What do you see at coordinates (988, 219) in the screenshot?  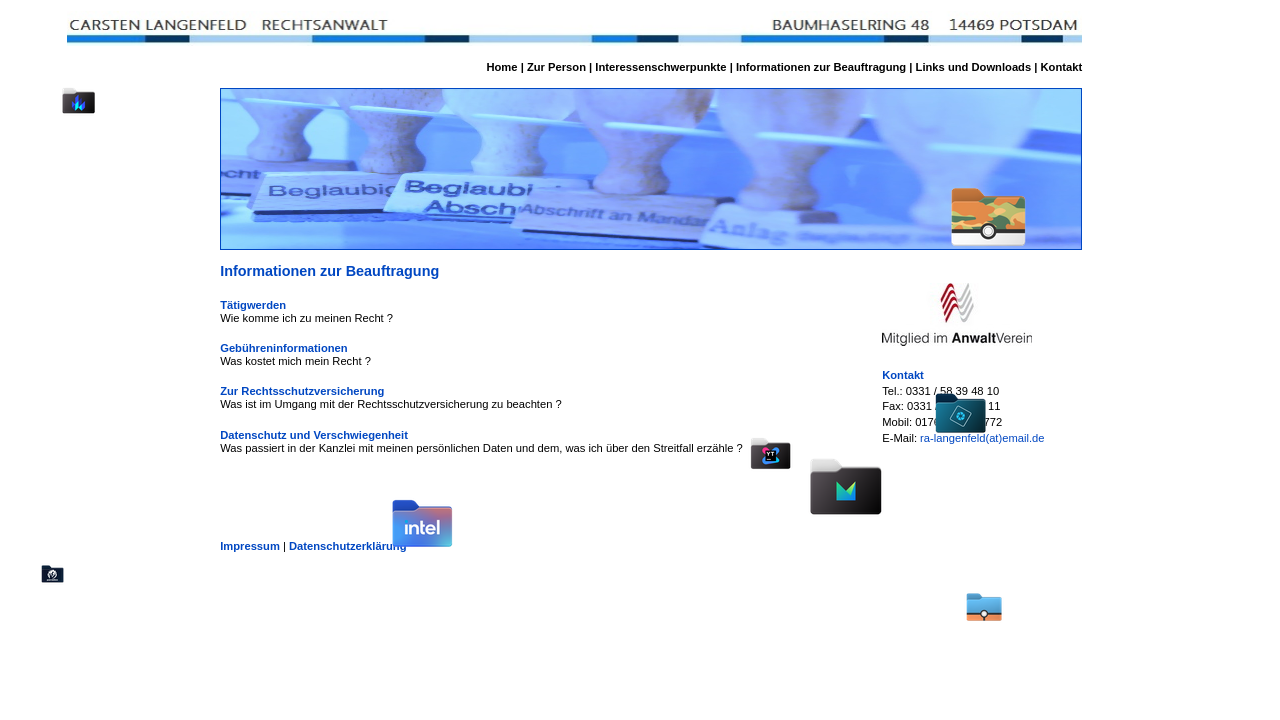 I see `folder containing pokémon safari ball themed content` at bounding box center [988, 219].